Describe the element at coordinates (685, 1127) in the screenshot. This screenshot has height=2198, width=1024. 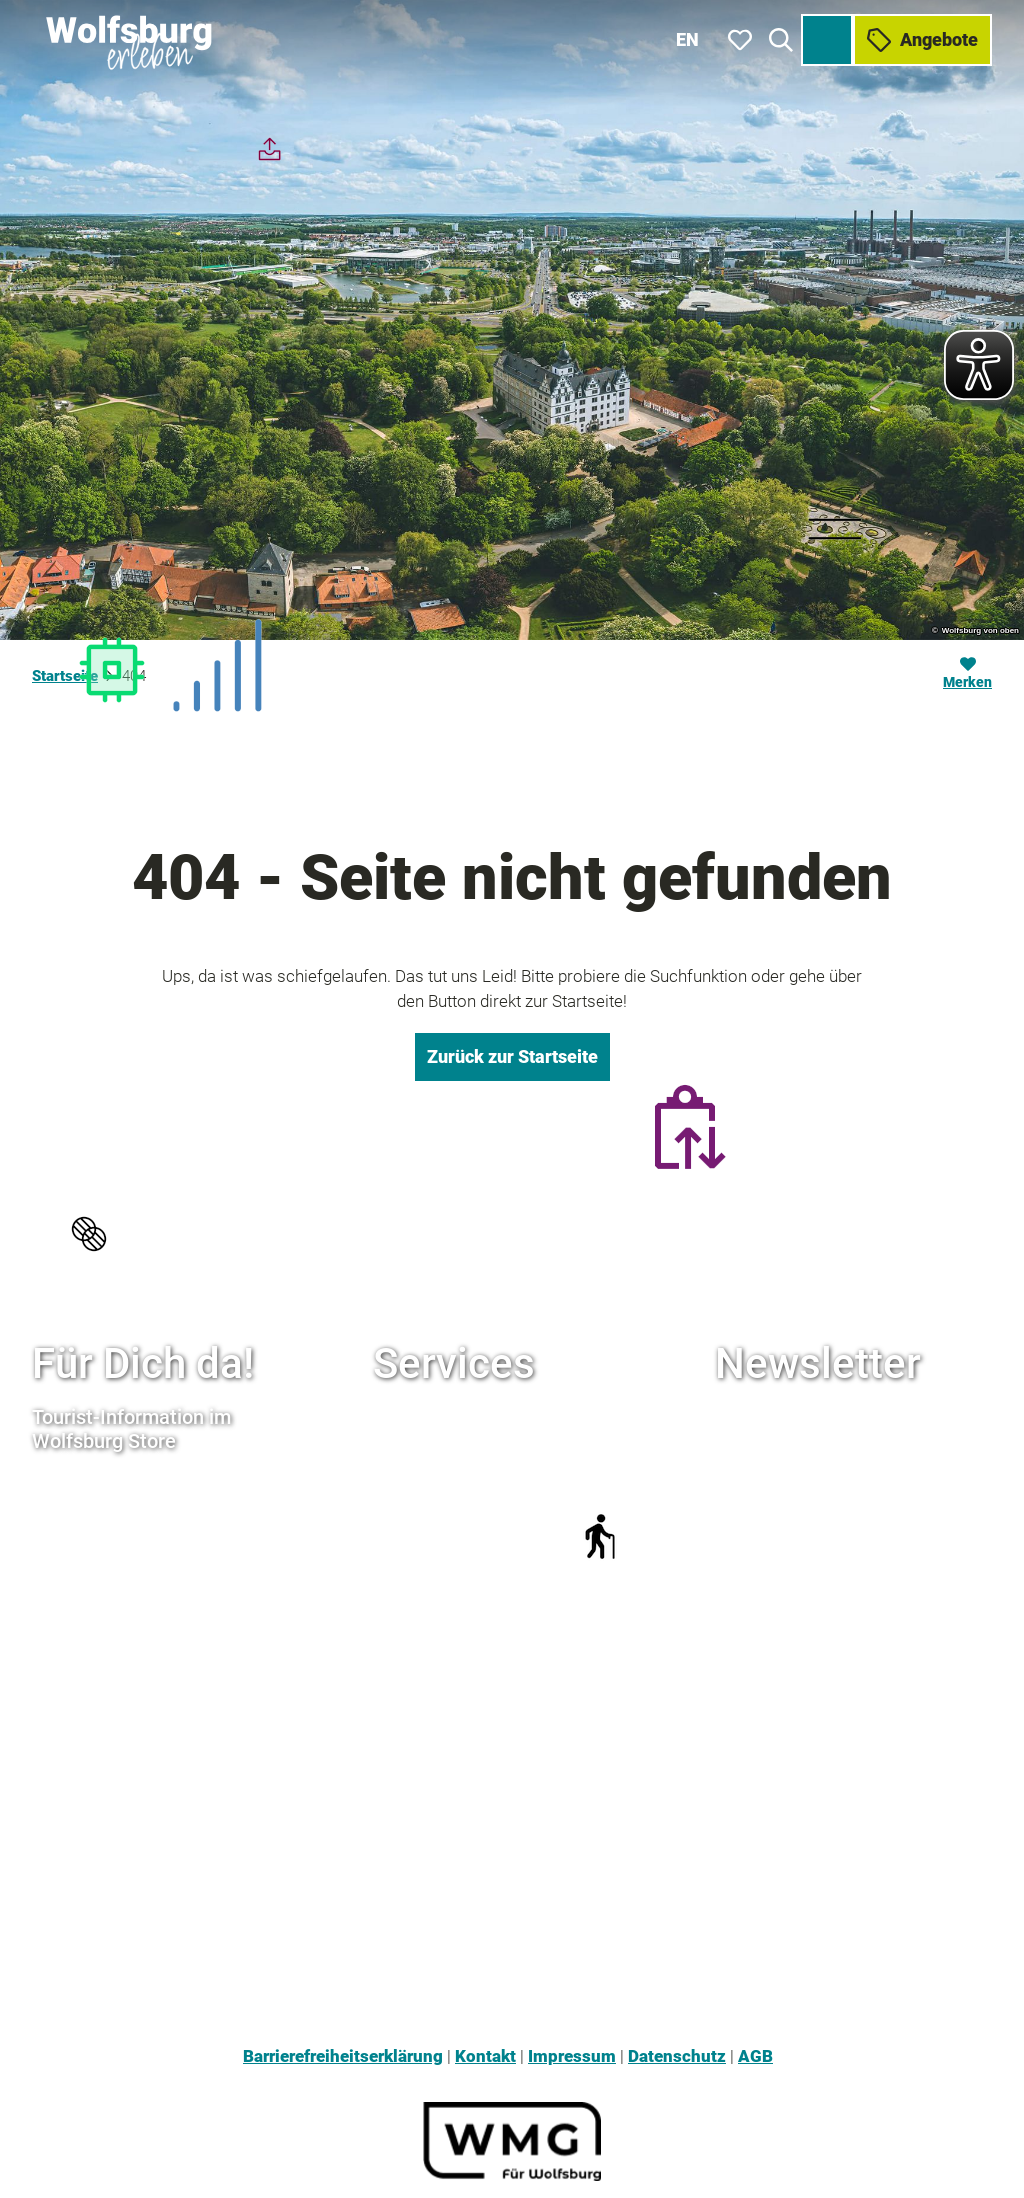
I see `copy to clipboard` at that location.